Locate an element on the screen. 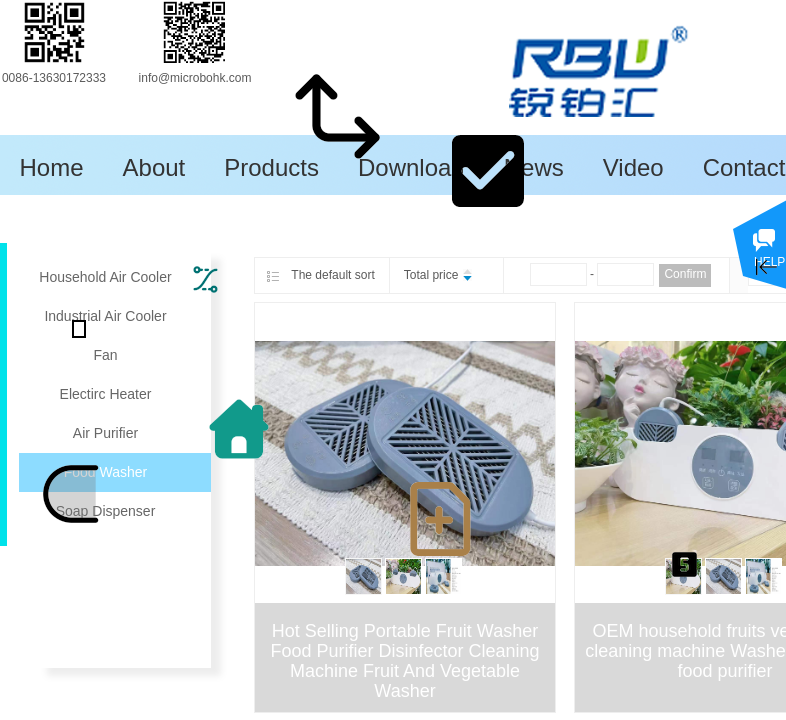  select image filter or effect number 5 is located at coordinates (684, 564).